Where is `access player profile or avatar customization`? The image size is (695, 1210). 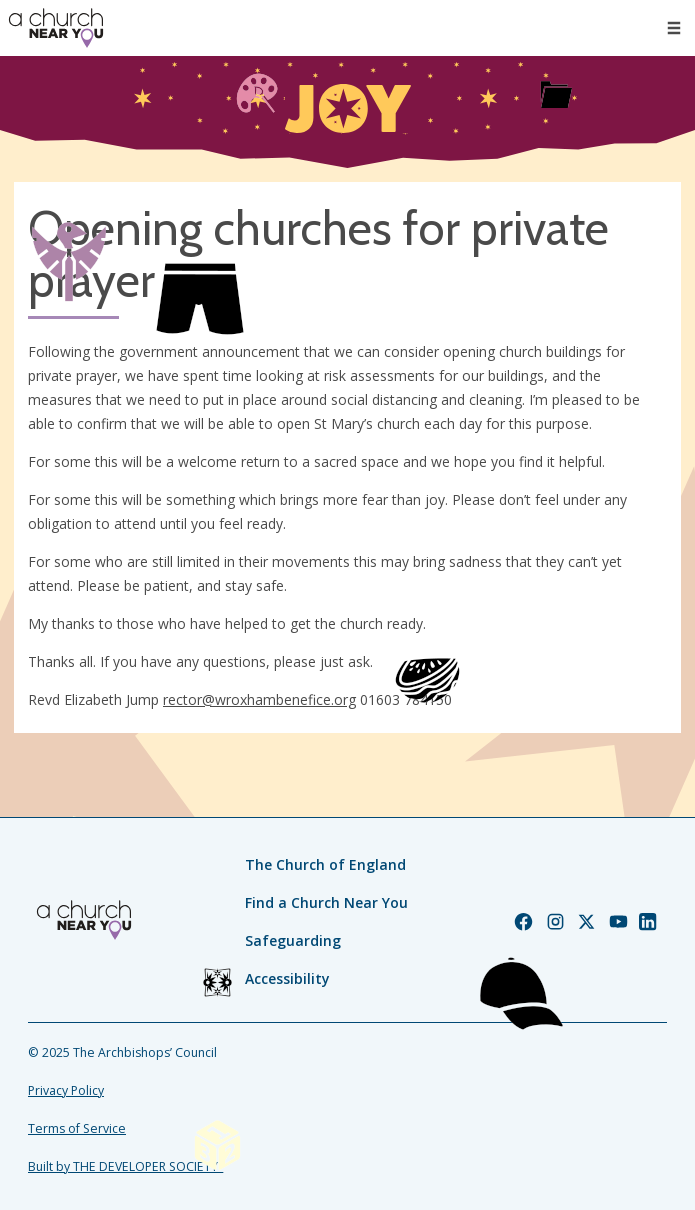
access player profile or avatar customization is located at coordinates (521, 993).